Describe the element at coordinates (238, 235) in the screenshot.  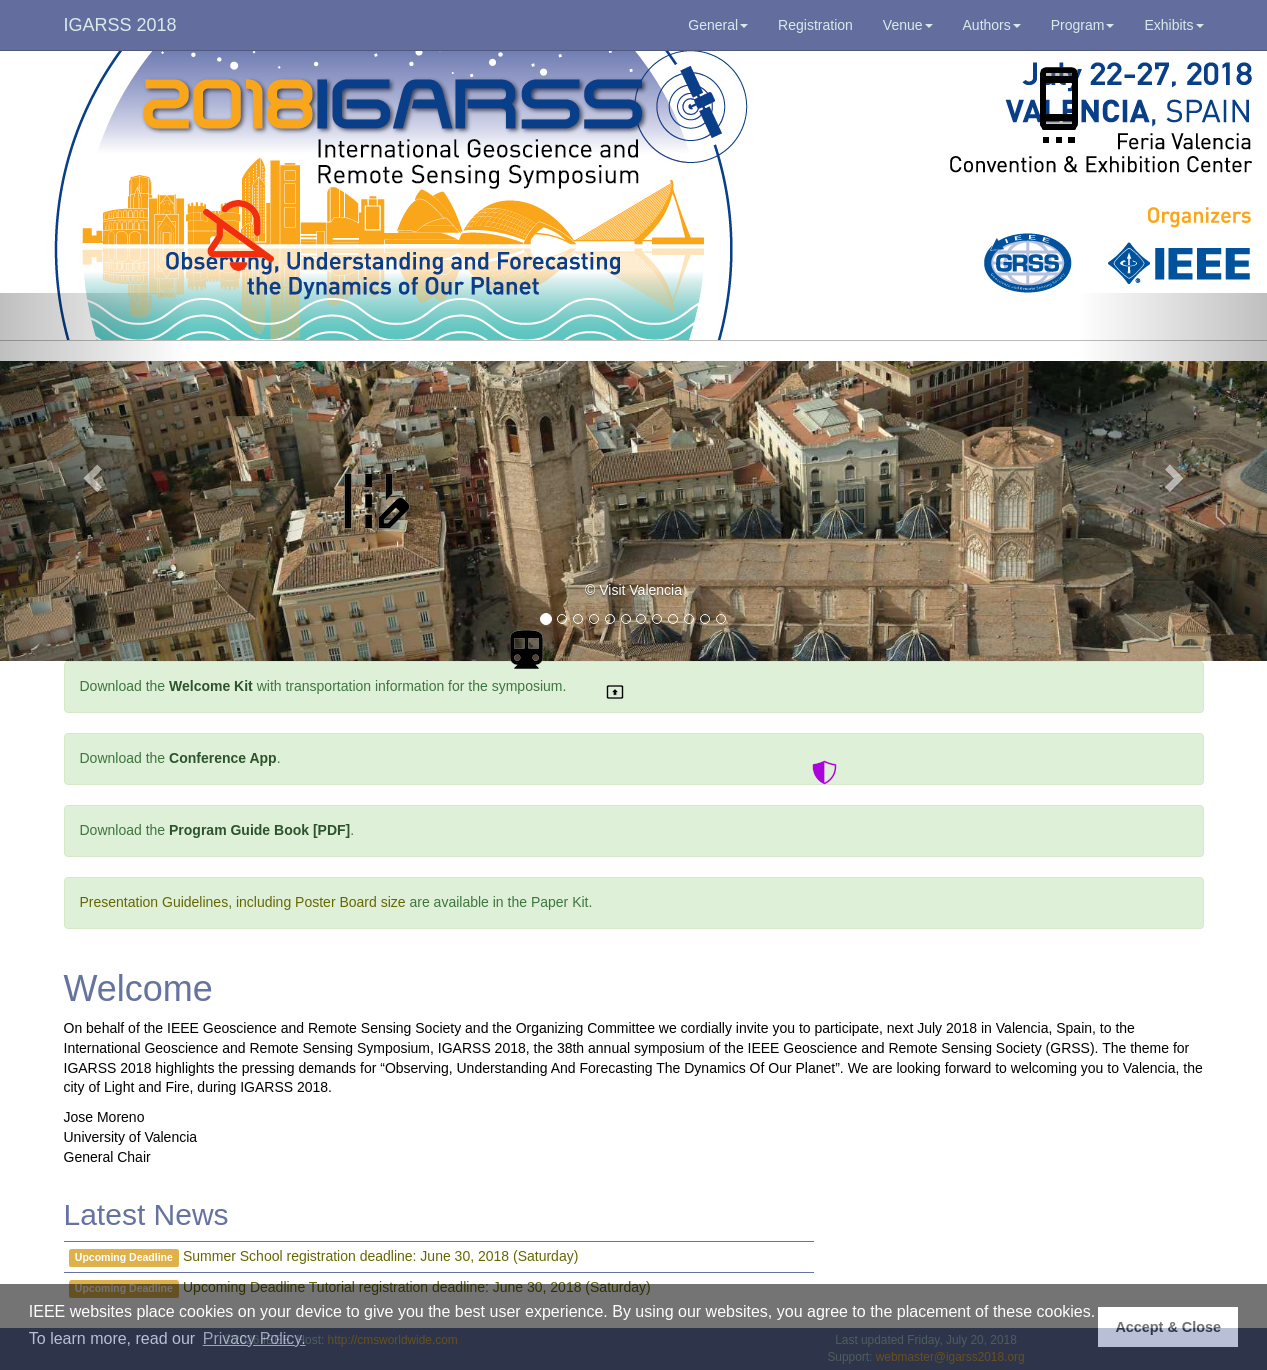
I see `mute notifications` at that location.